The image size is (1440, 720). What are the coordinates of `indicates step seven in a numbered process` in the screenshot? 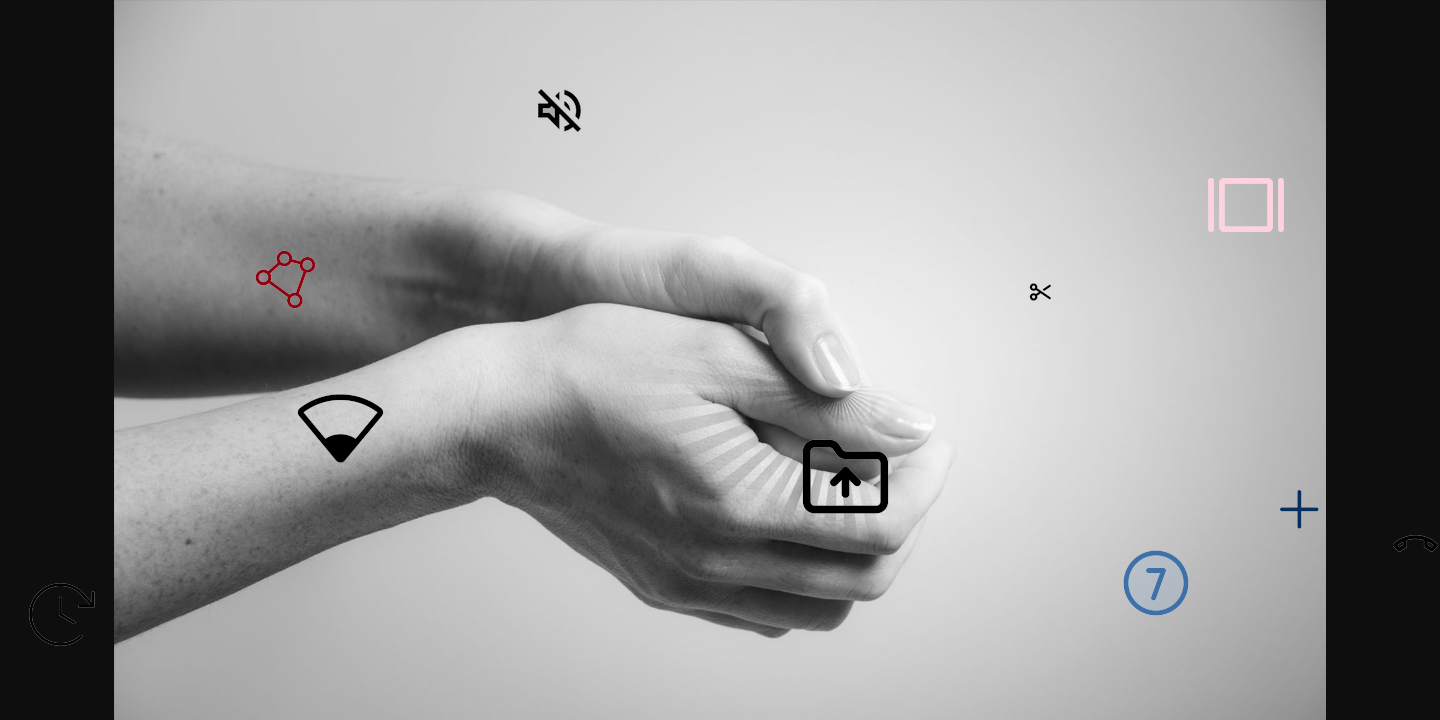 It's located at (1156, 583).